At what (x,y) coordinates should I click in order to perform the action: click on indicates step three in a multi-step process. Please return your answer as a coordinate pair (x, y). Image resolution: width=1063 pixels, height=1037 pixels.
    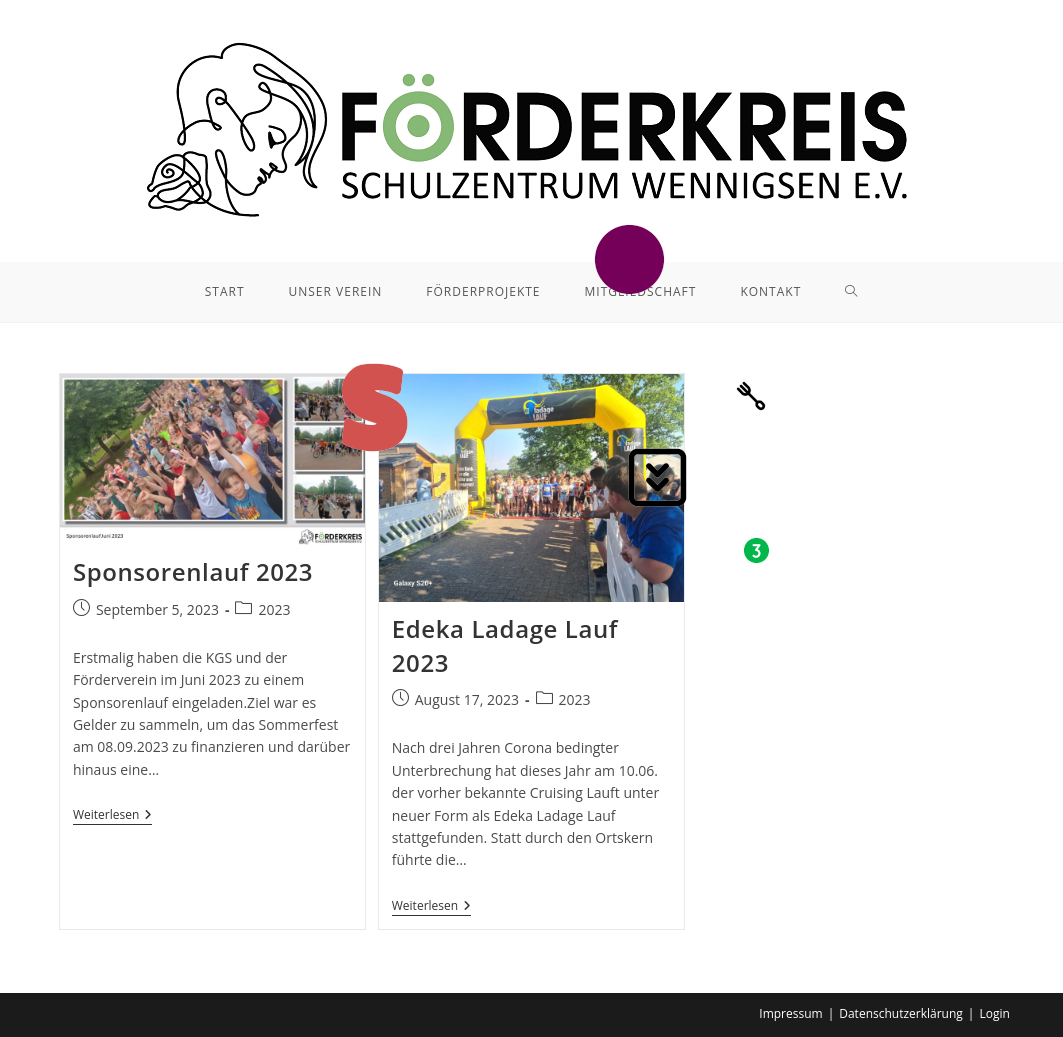
    Looking at the image, I should click on (756, 550).